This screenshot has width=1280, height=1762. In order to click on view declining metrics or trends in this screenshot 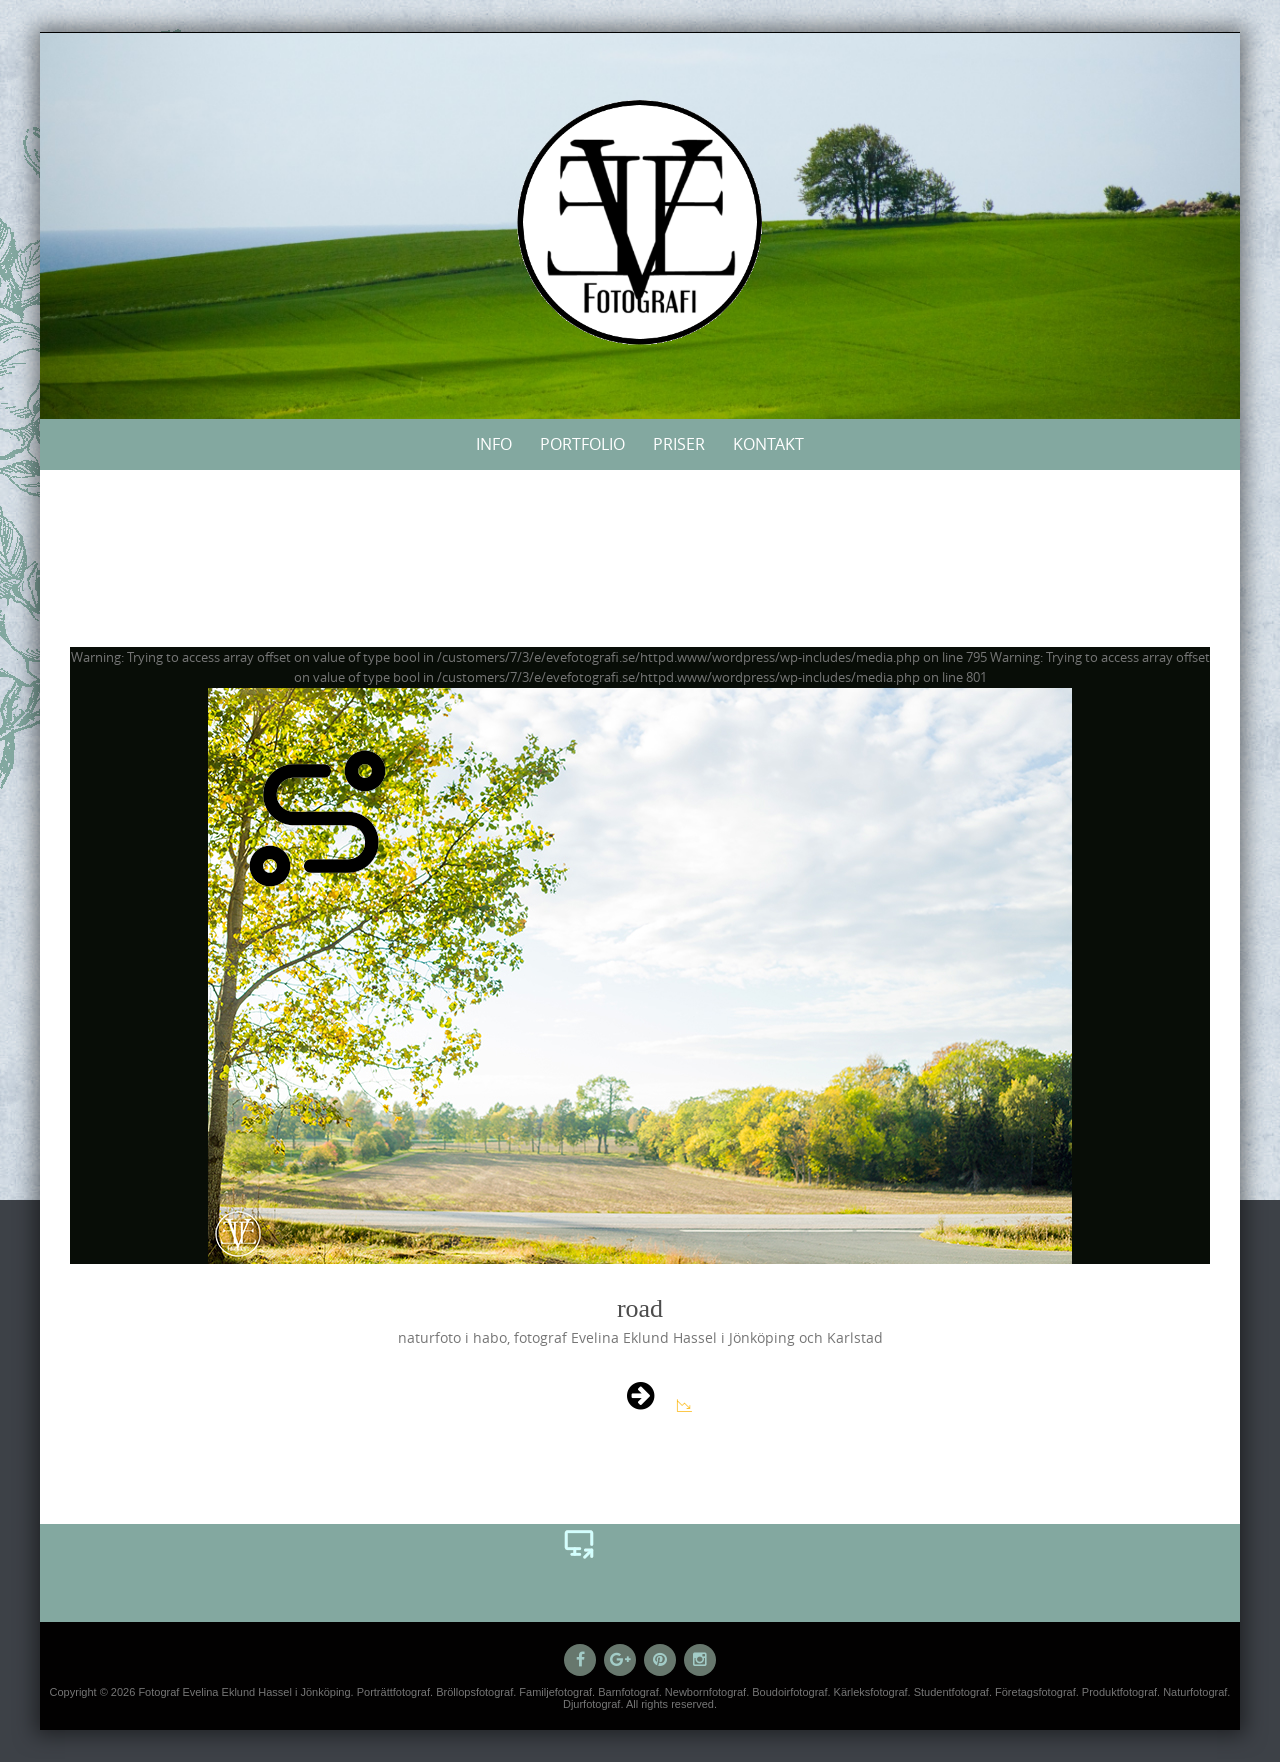, I will do `click(684, 1405)`.